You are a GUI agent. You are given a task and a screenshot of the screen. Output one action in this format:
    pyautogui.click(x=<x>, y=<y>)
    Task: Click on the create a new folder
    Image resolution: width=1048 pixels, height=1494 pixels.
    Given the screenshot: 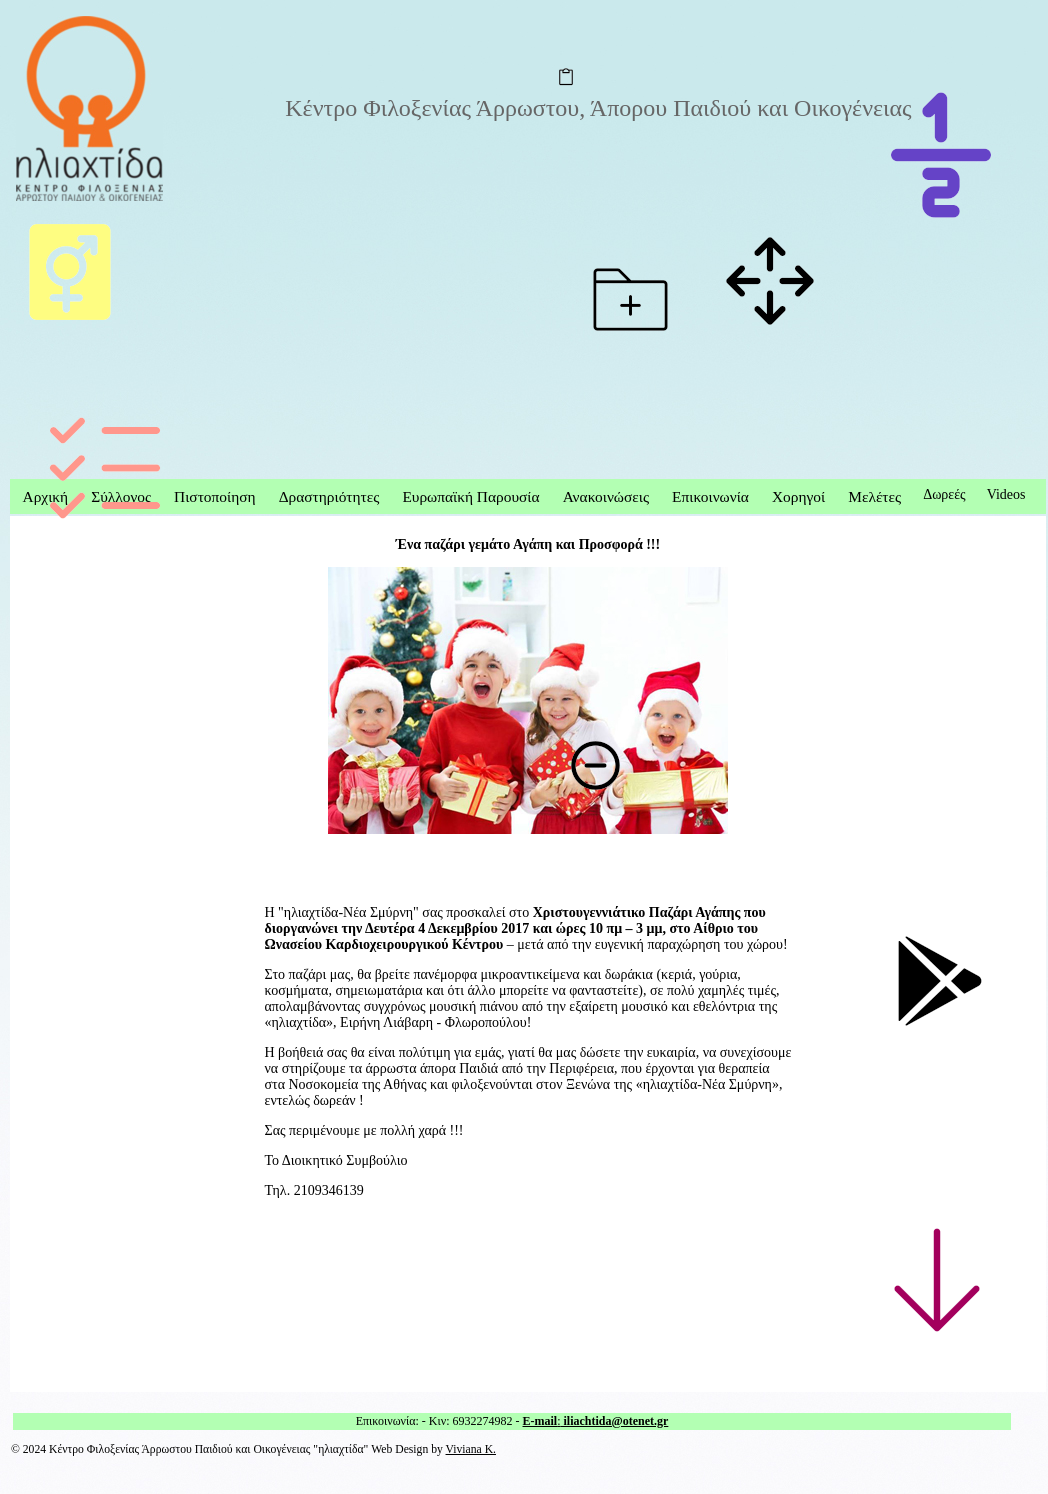 What is the action you would take?
    pyautogui.click(x=630, y=299)
    